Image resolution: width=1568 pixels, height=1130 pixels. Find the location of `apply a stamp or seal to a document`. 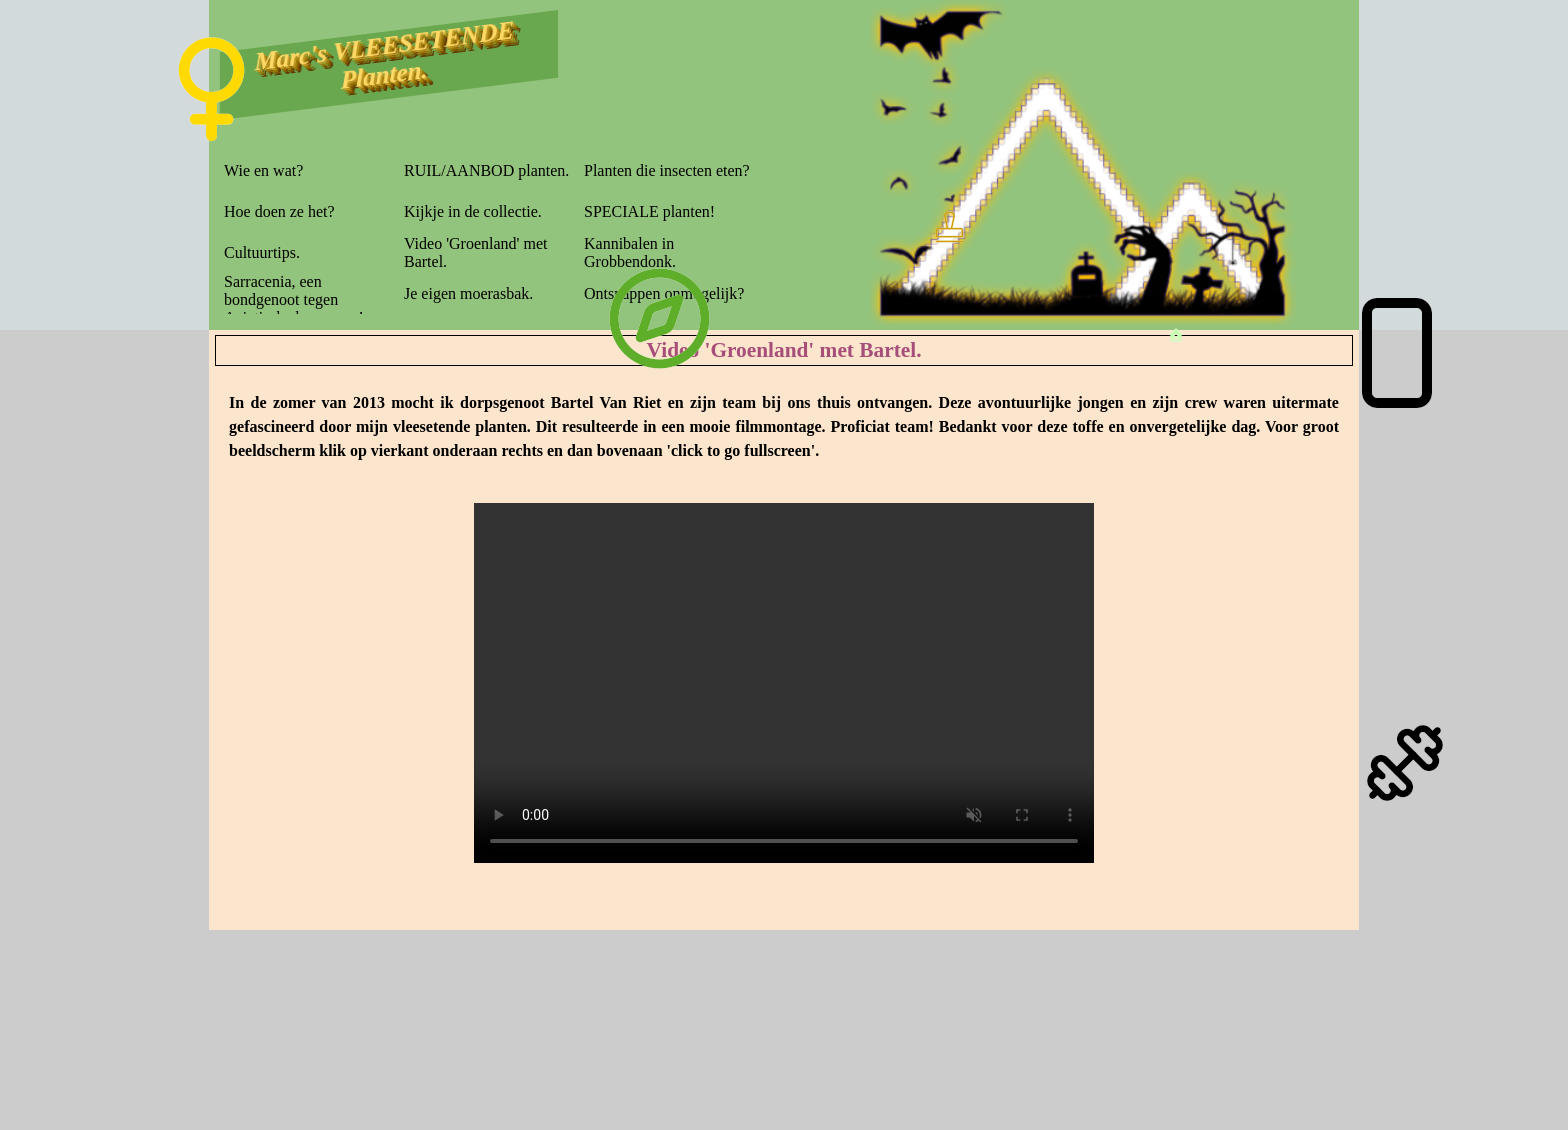

apply a stamp or seal to a document is located at coordinates (949, 227).